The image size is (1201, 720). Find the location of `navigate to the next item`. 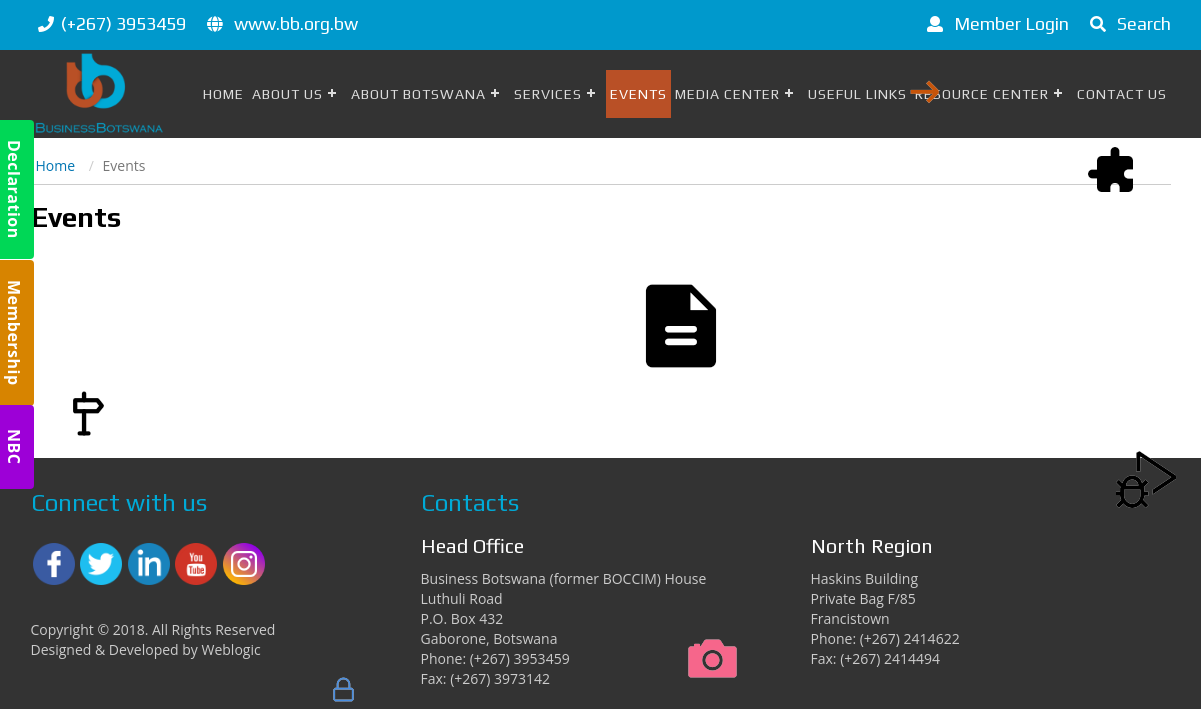

navigate to the next item is located at coordinates (926, 92).